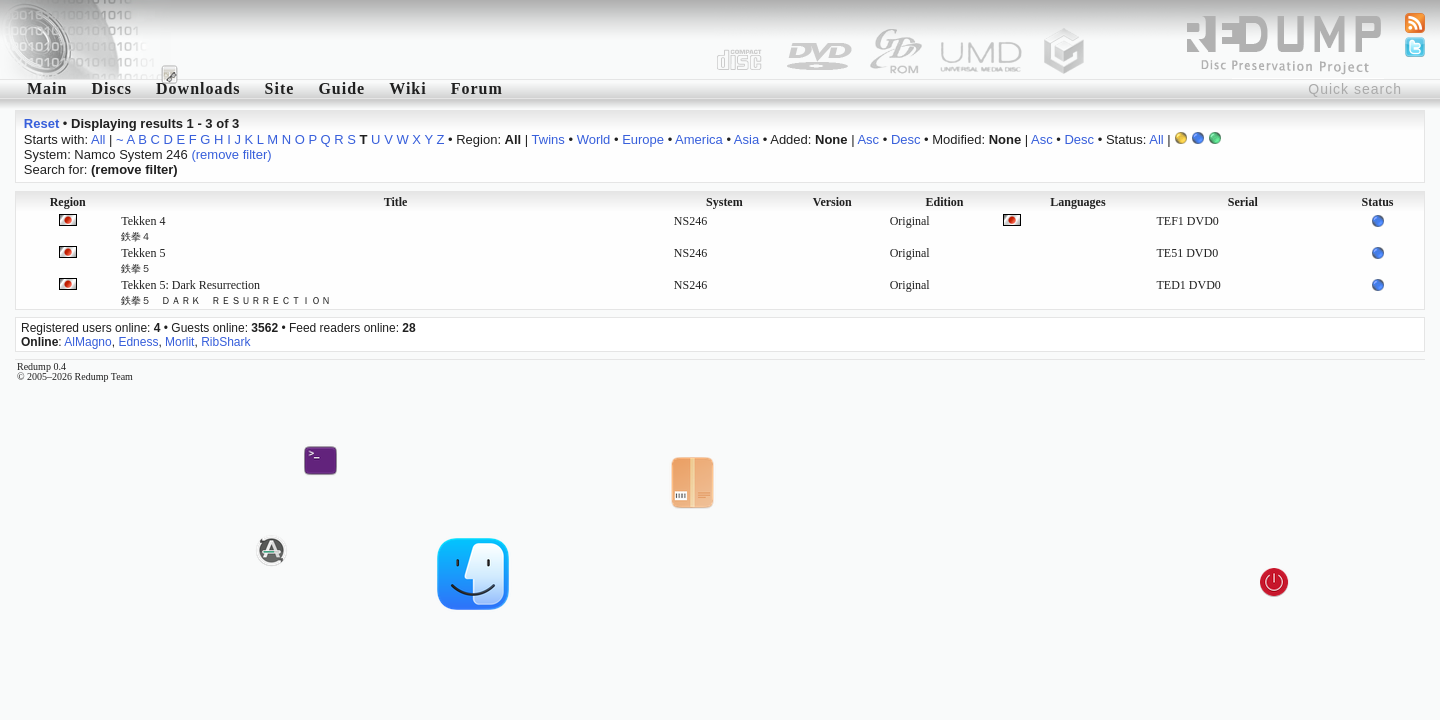 This screenshot has width=1440, height=720. Describe the element at coordinates (169, 74) in the screenshot. I see `open the documents app` at that location.